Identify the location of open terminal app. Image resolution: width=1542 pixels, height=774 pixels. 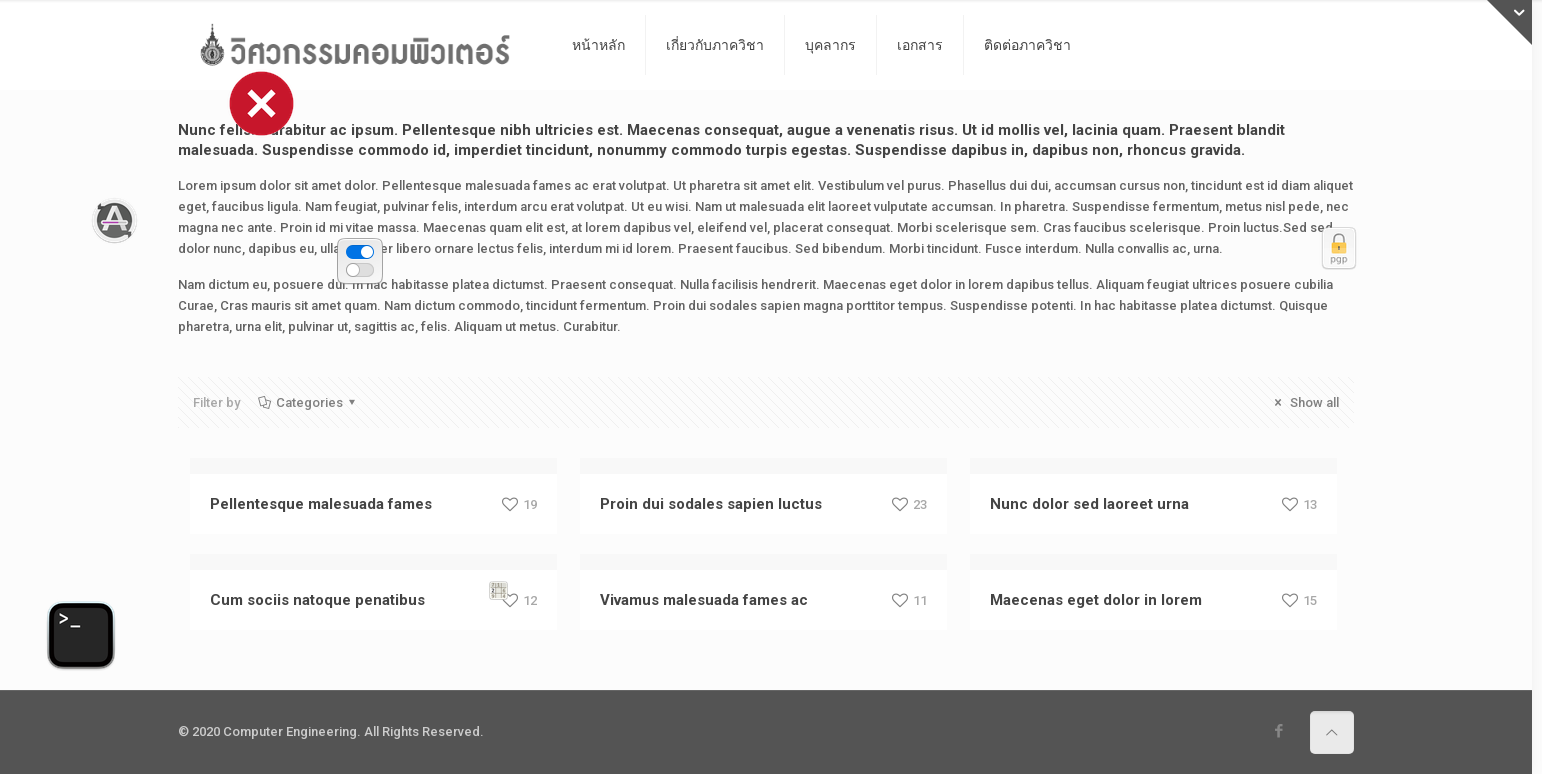
(81, 635).